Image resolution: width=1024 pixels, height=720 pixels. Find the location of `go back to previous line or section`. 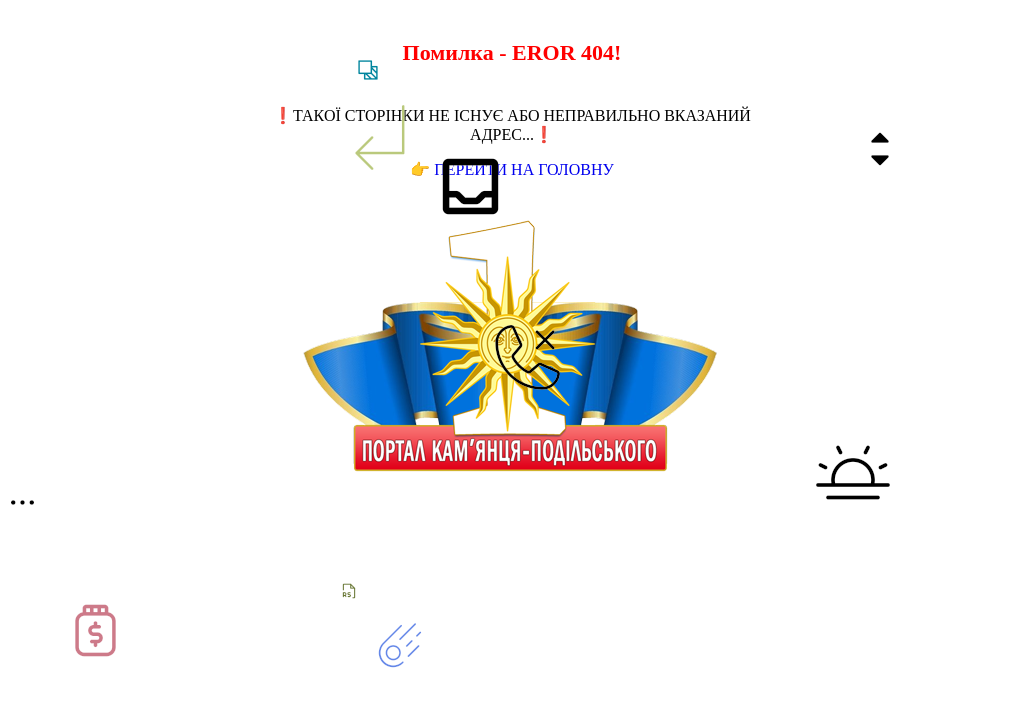

go back to previous line or section is located at coordinates (382, 137).